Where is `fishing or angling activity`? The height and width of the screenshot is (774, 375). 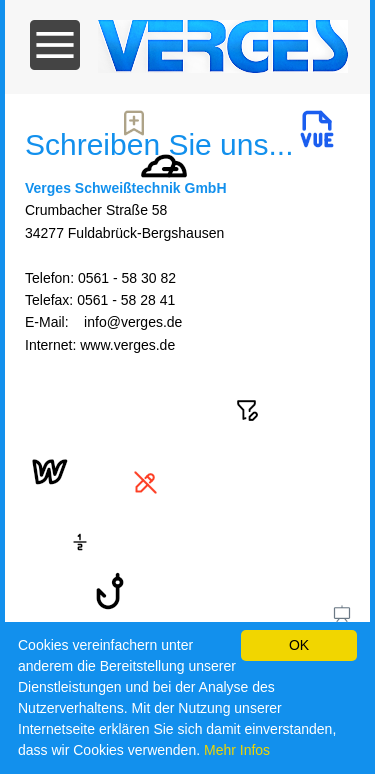 fishing or angling activity is located at coordinates (110, 592).